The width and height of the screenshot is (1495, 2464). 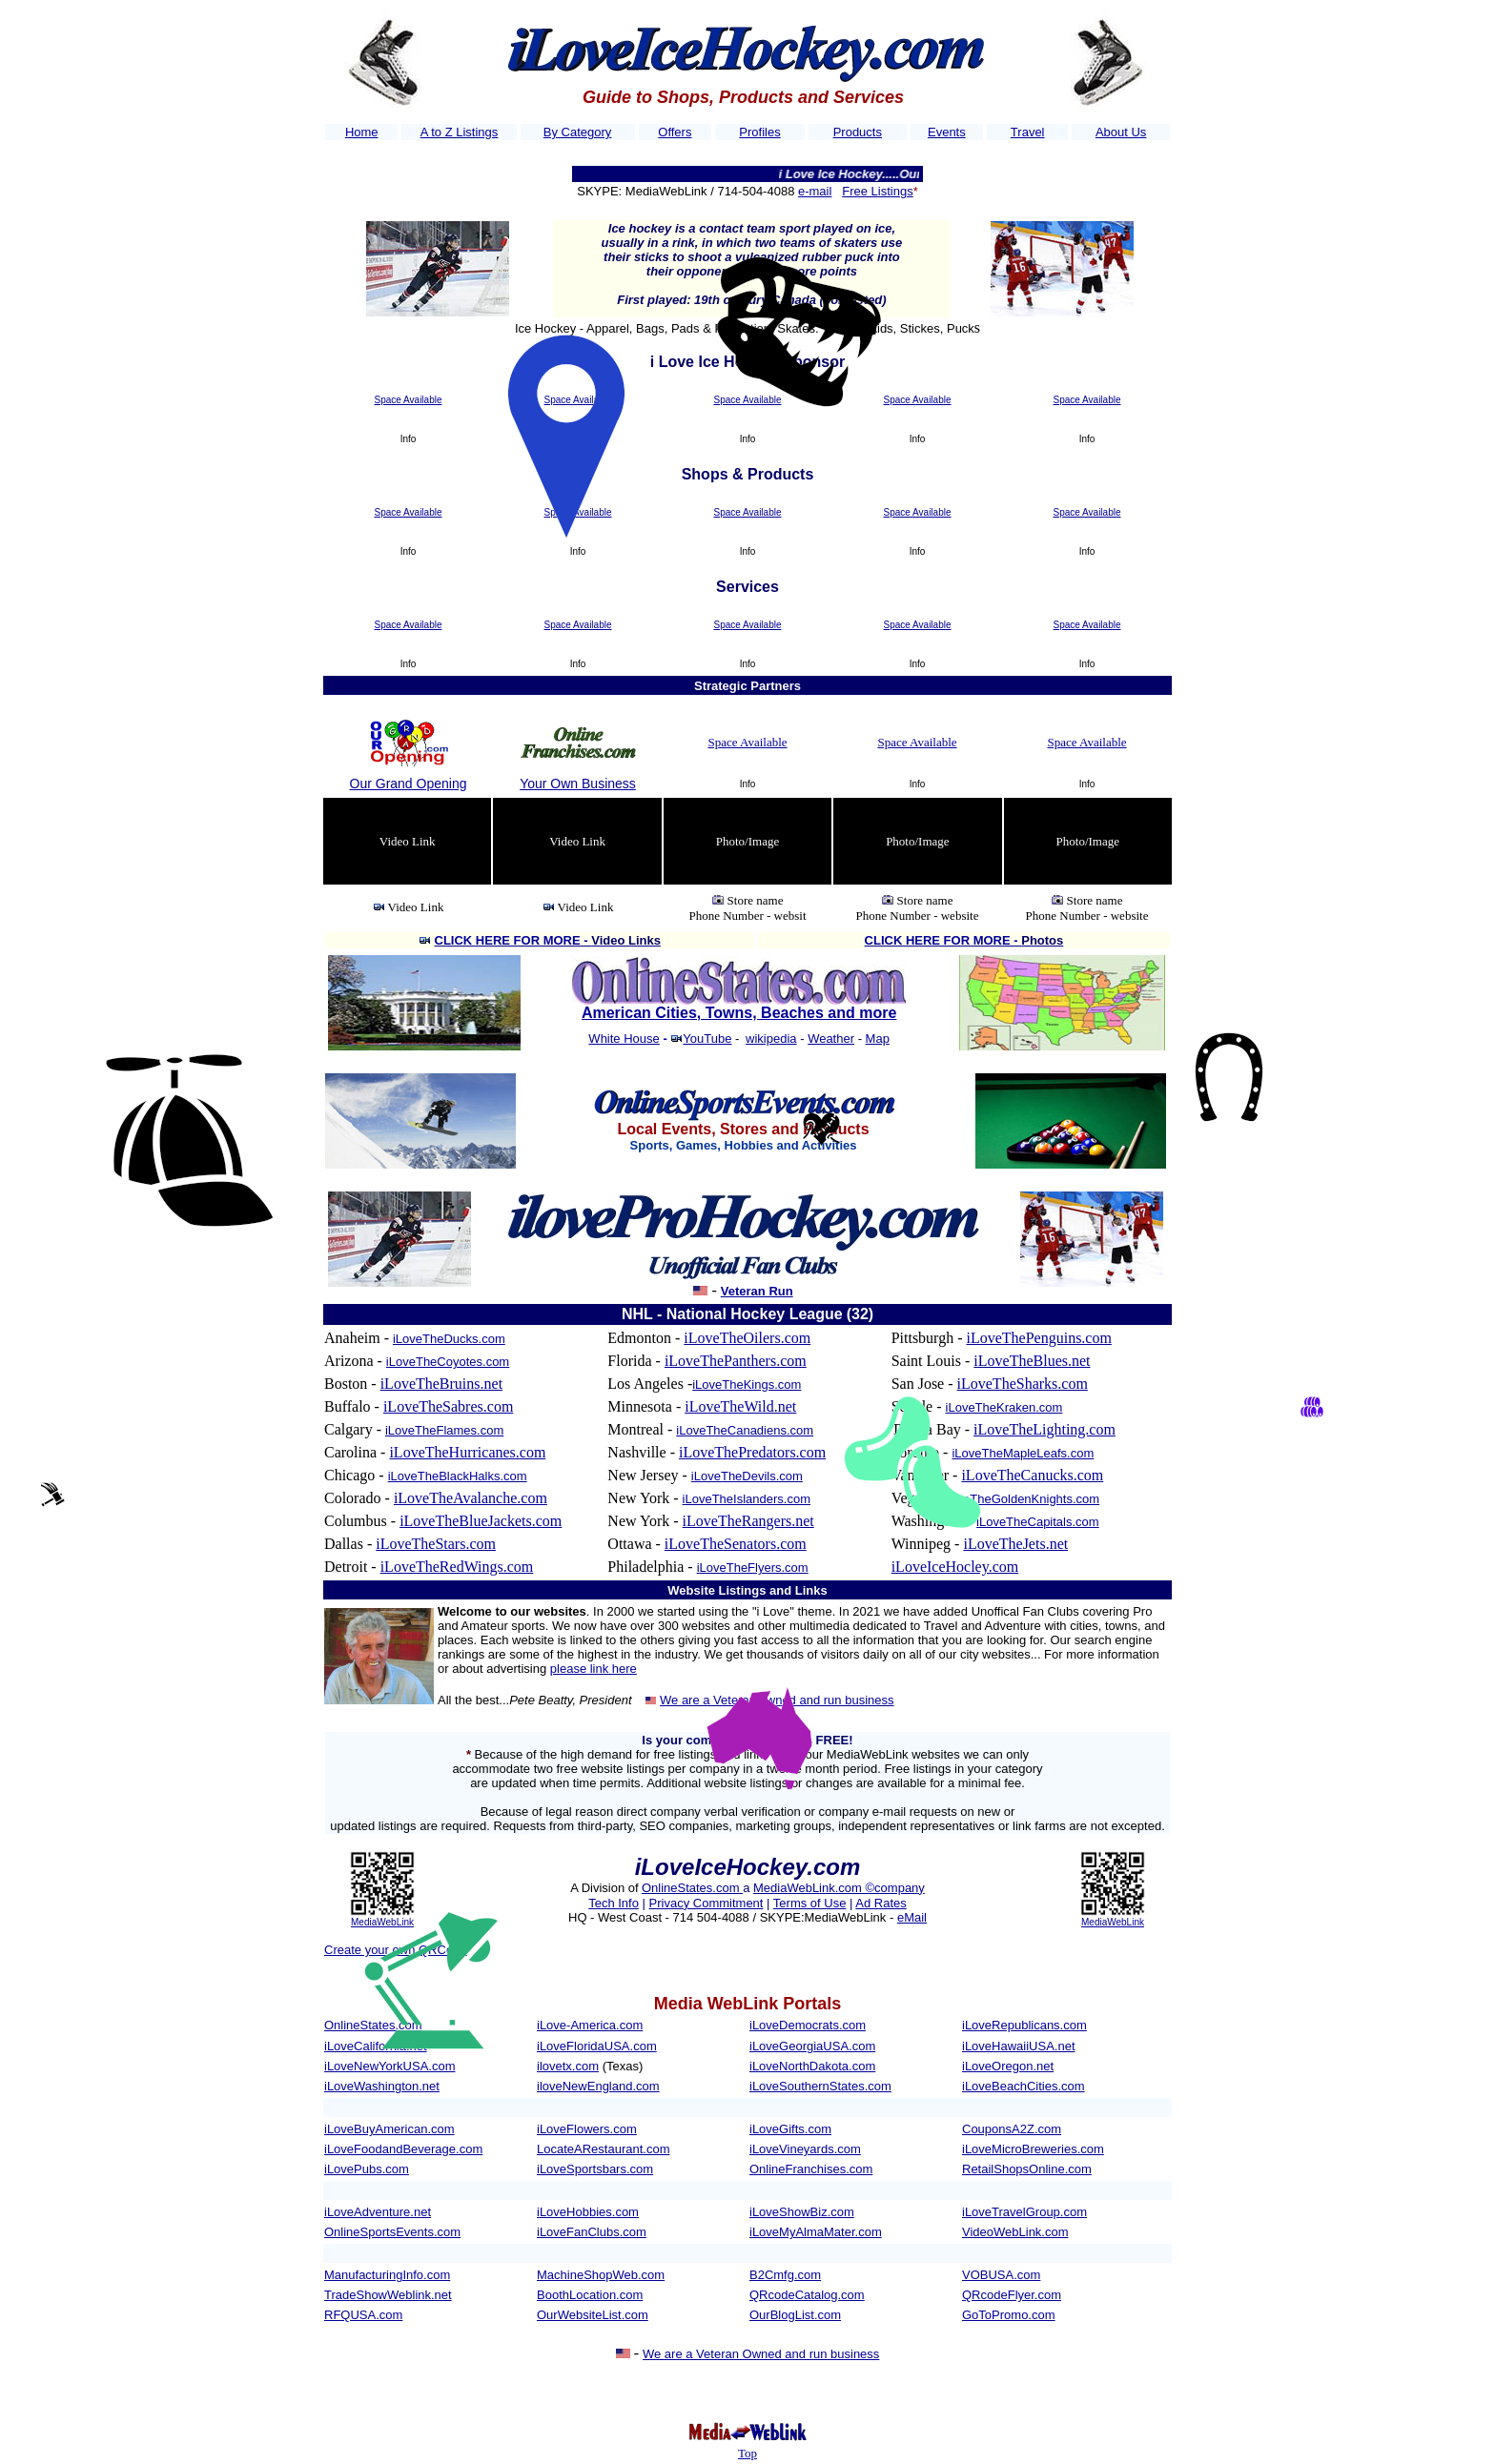 I want to click on select australia as your region, so click(x=759, y=1738).